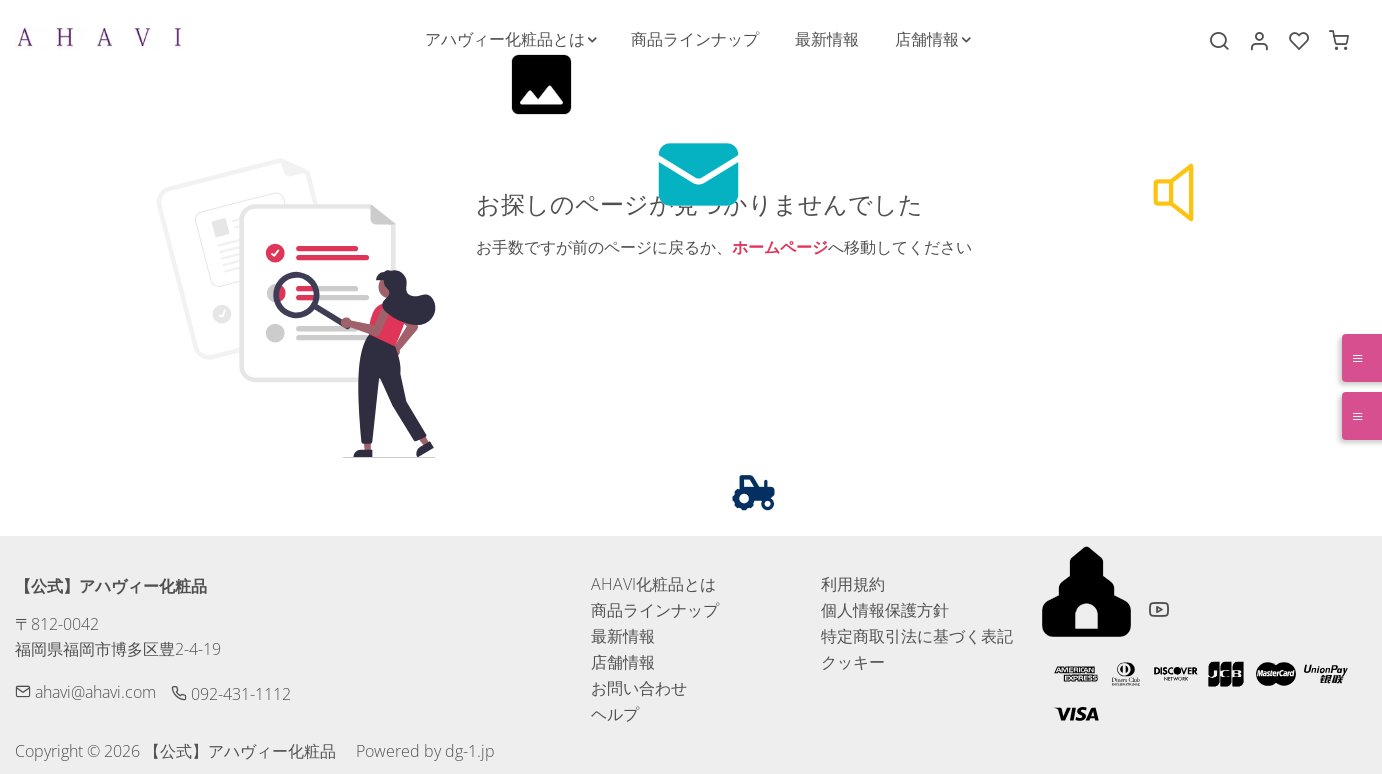 The height and width of the screenshot is (774, 1382). What do you see at coordinates (1184, 192) in the screenshot?
I see `speaker with no volume or audio output` at bounding box center [1184, 192].